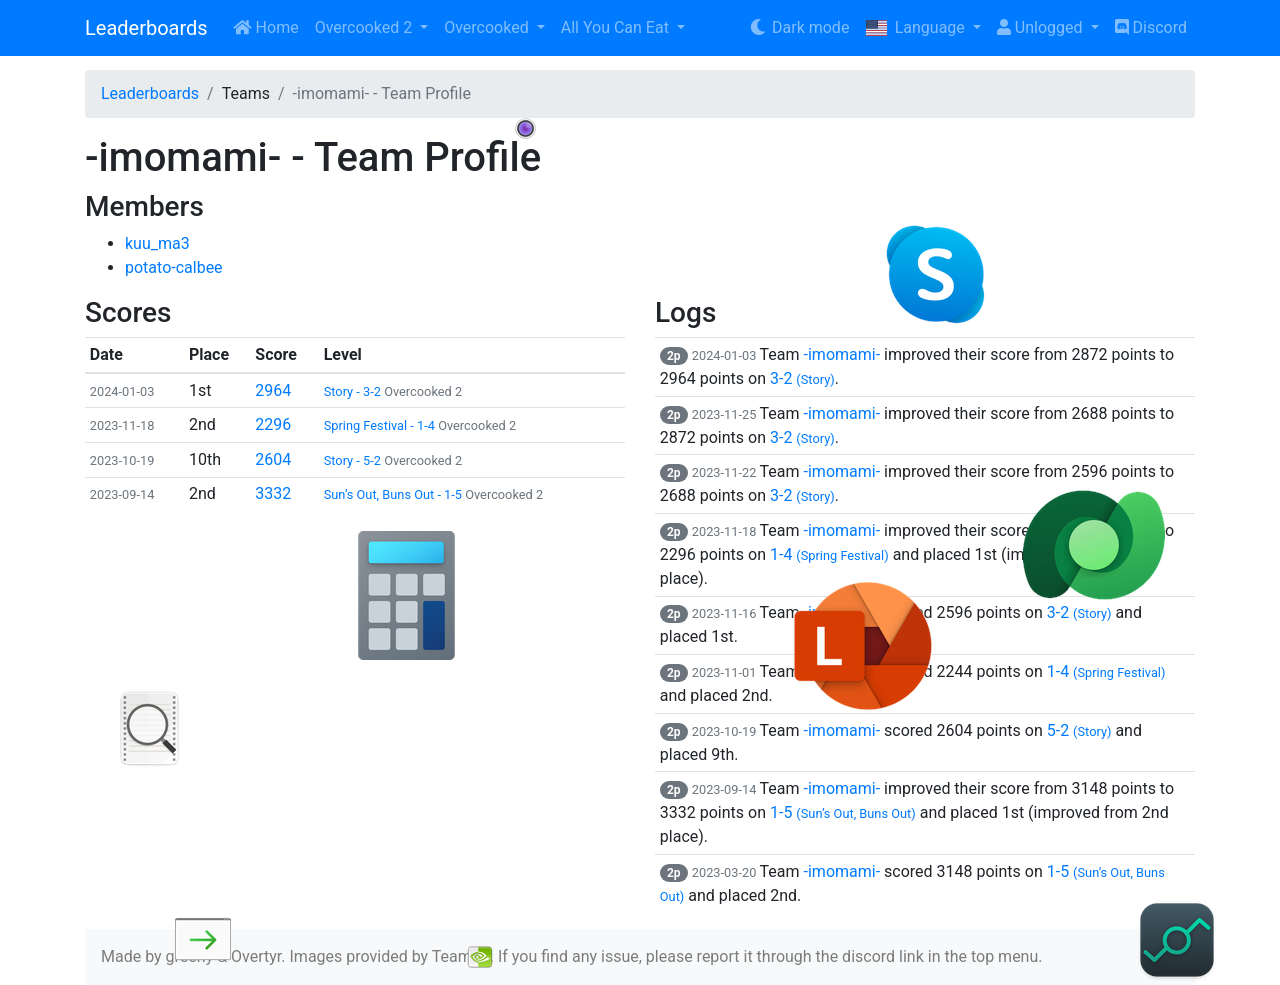 This screenshot has width=1280, height=985. What do you see at coordinates (149, 728) in the screenshot?
I see `open the log viewer application` at bounding box center [149, 728].